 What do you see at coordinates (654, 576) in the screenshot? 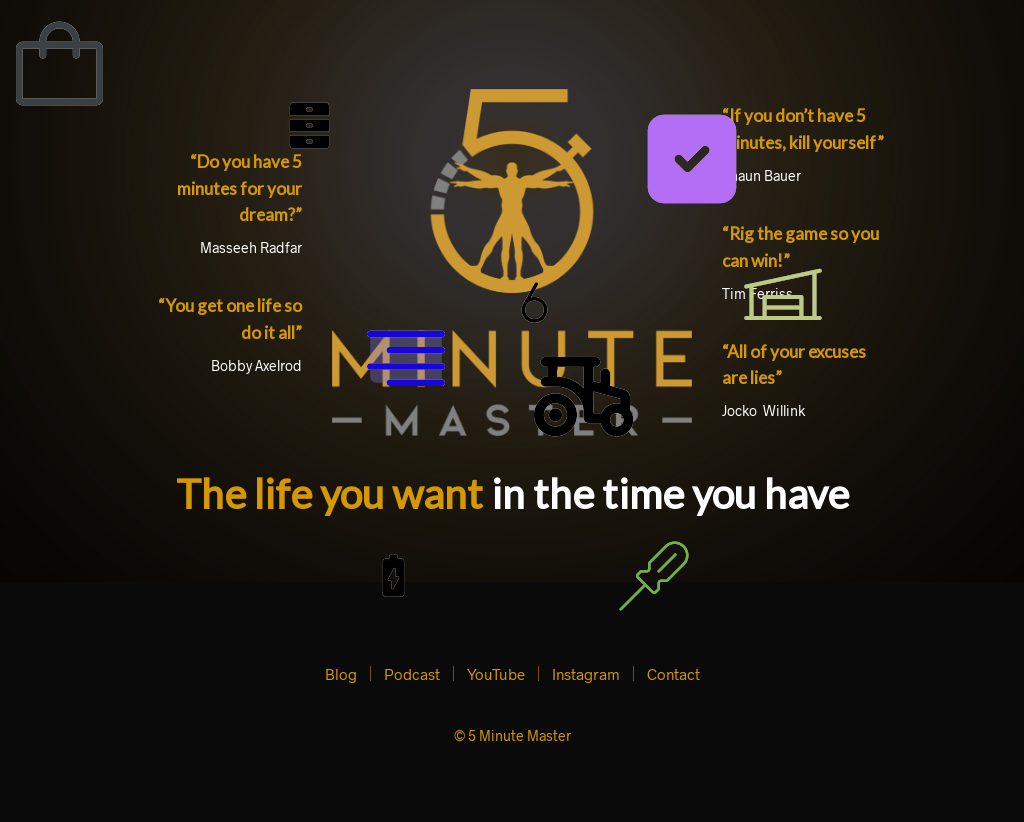
I see `access settings or configuration options` at bounding box center [654, 576].